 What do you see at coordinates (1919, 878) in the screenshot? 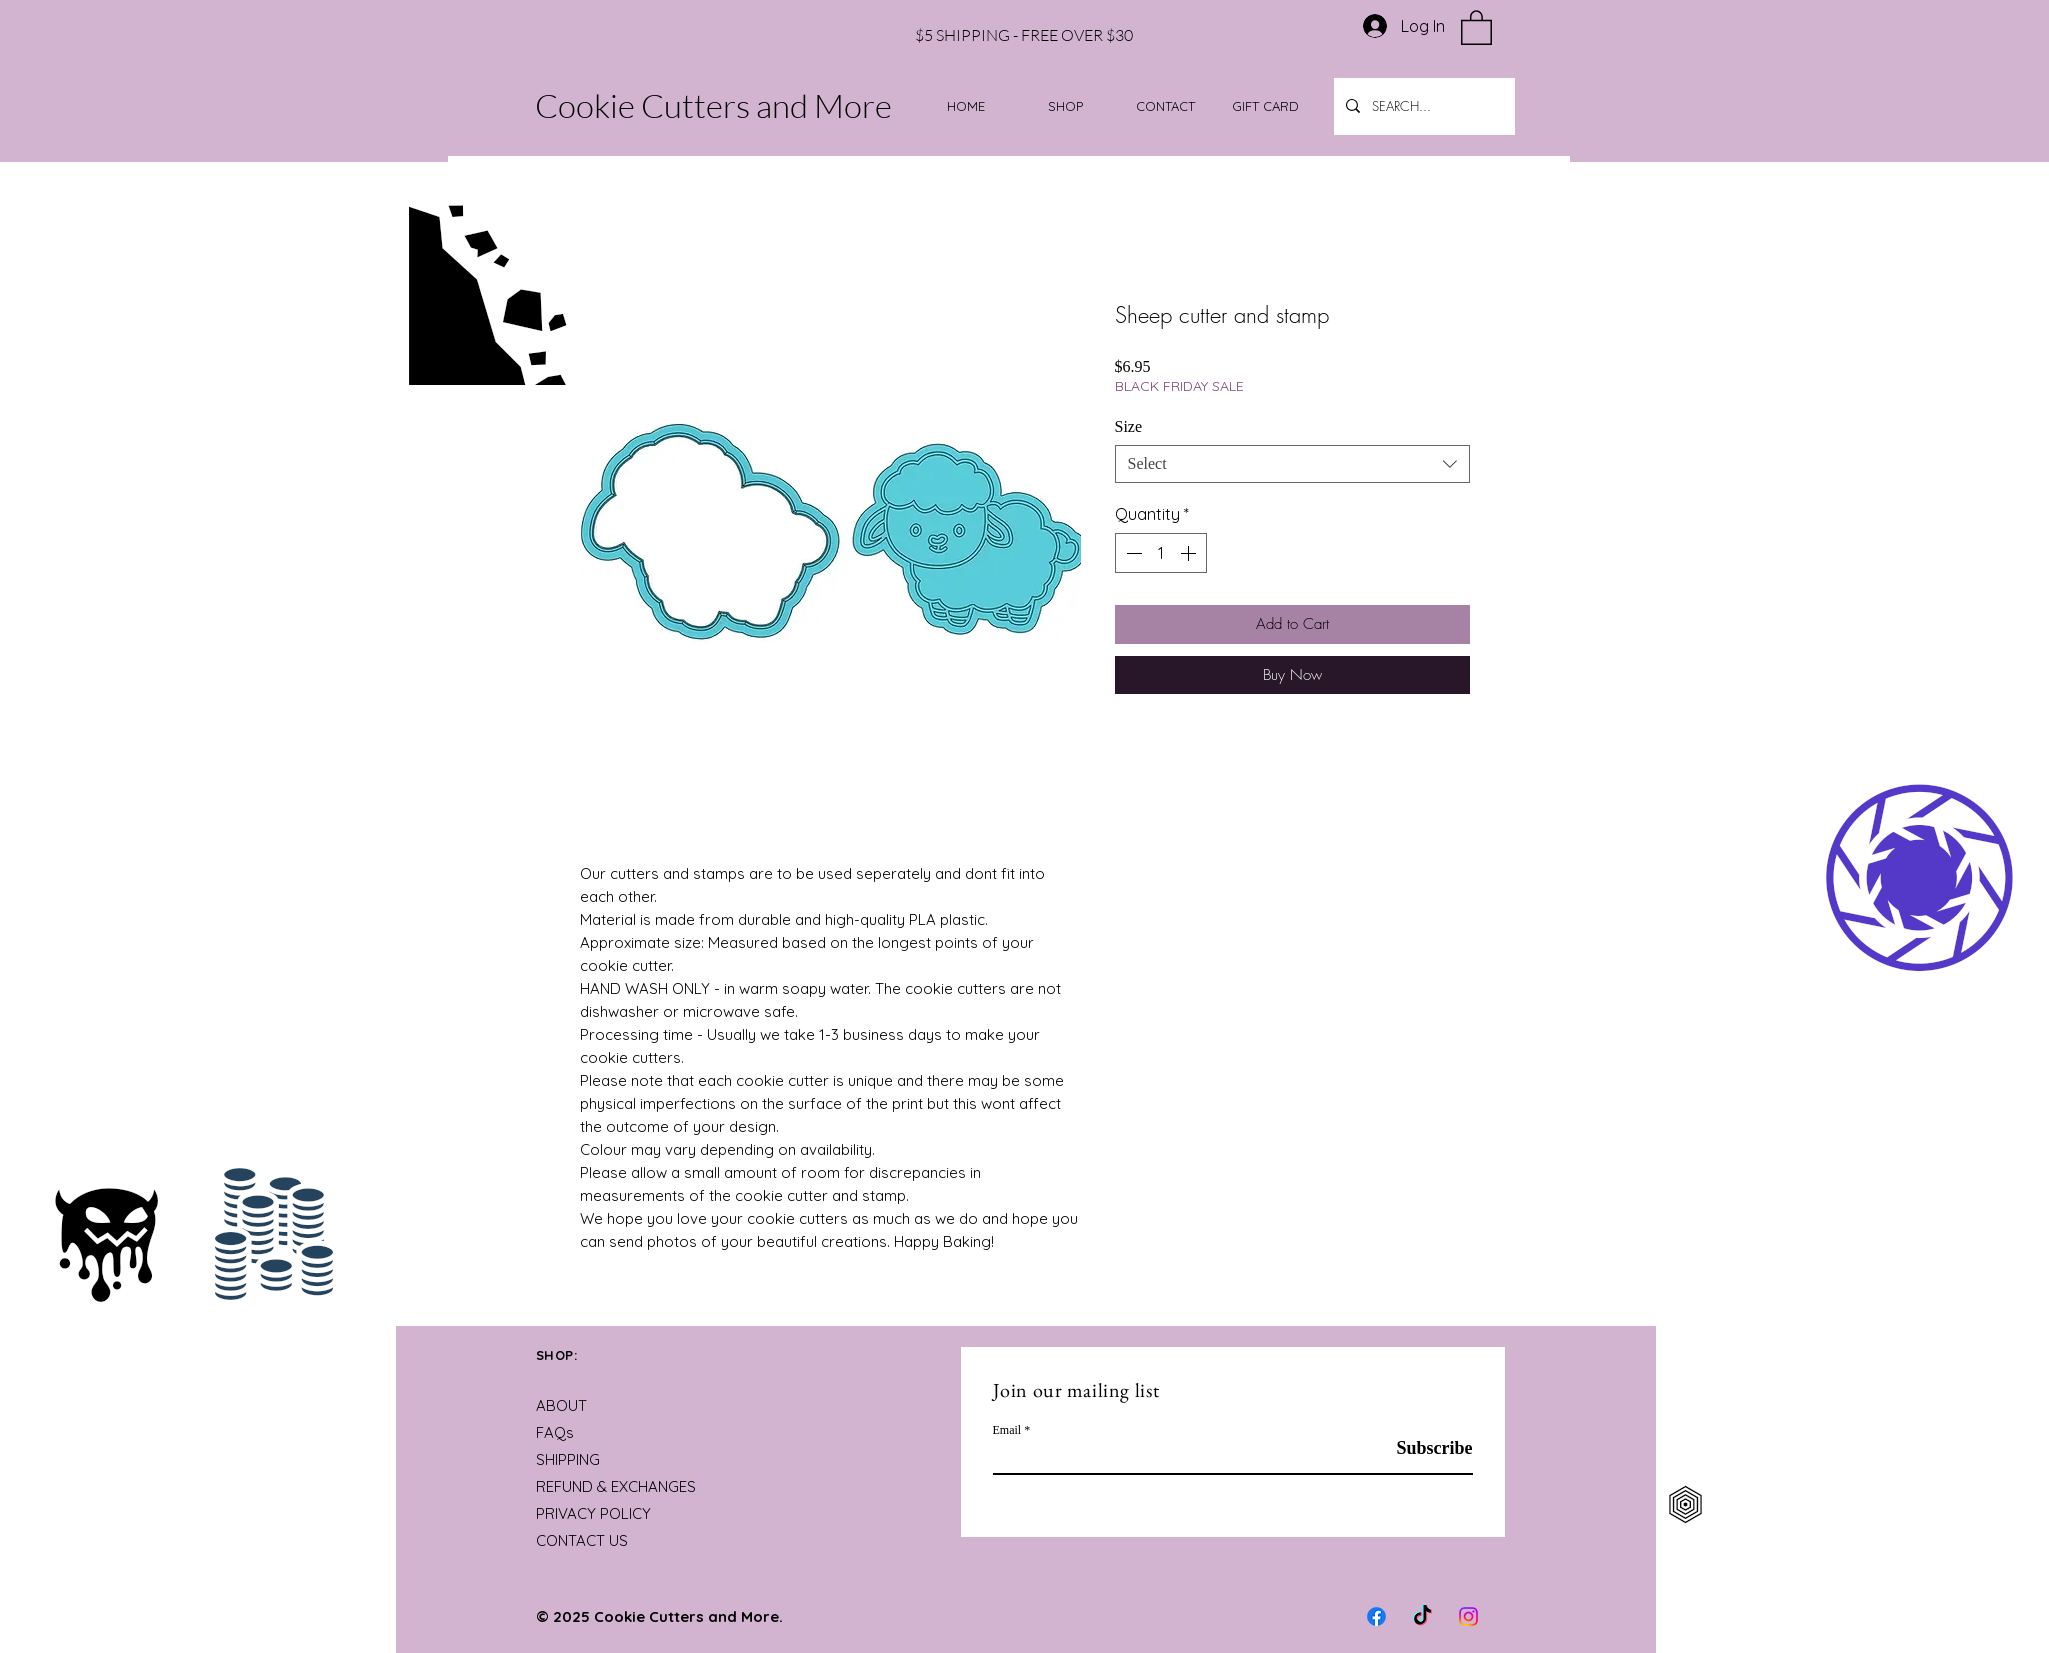
I see `camera aperture or shutter control` at bounding box center [1919, 878].